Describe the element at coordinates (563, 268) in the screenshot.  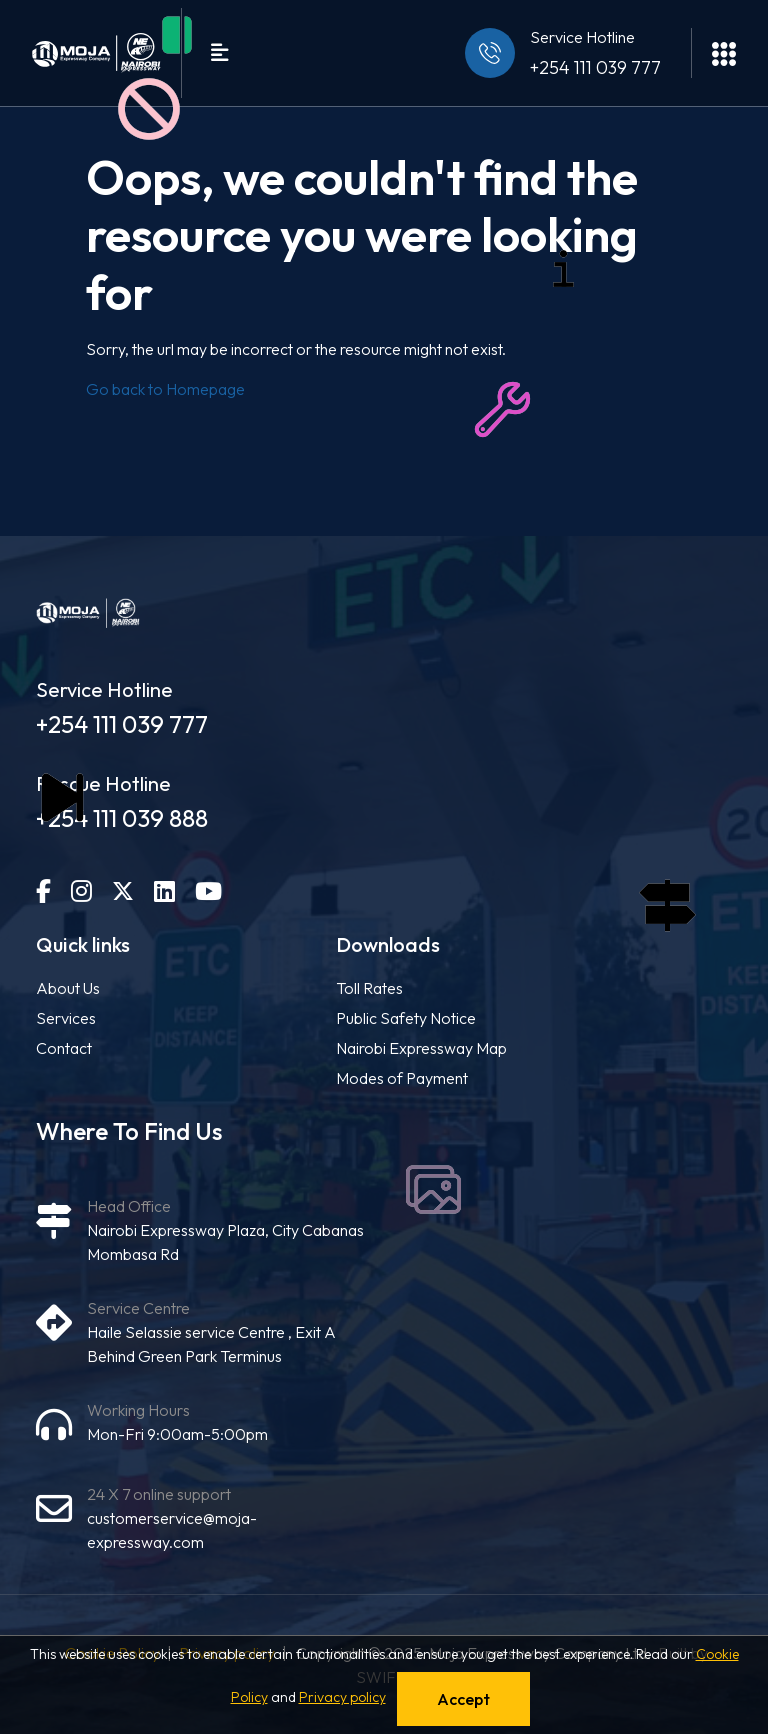
I see `view more information or details` at that location.